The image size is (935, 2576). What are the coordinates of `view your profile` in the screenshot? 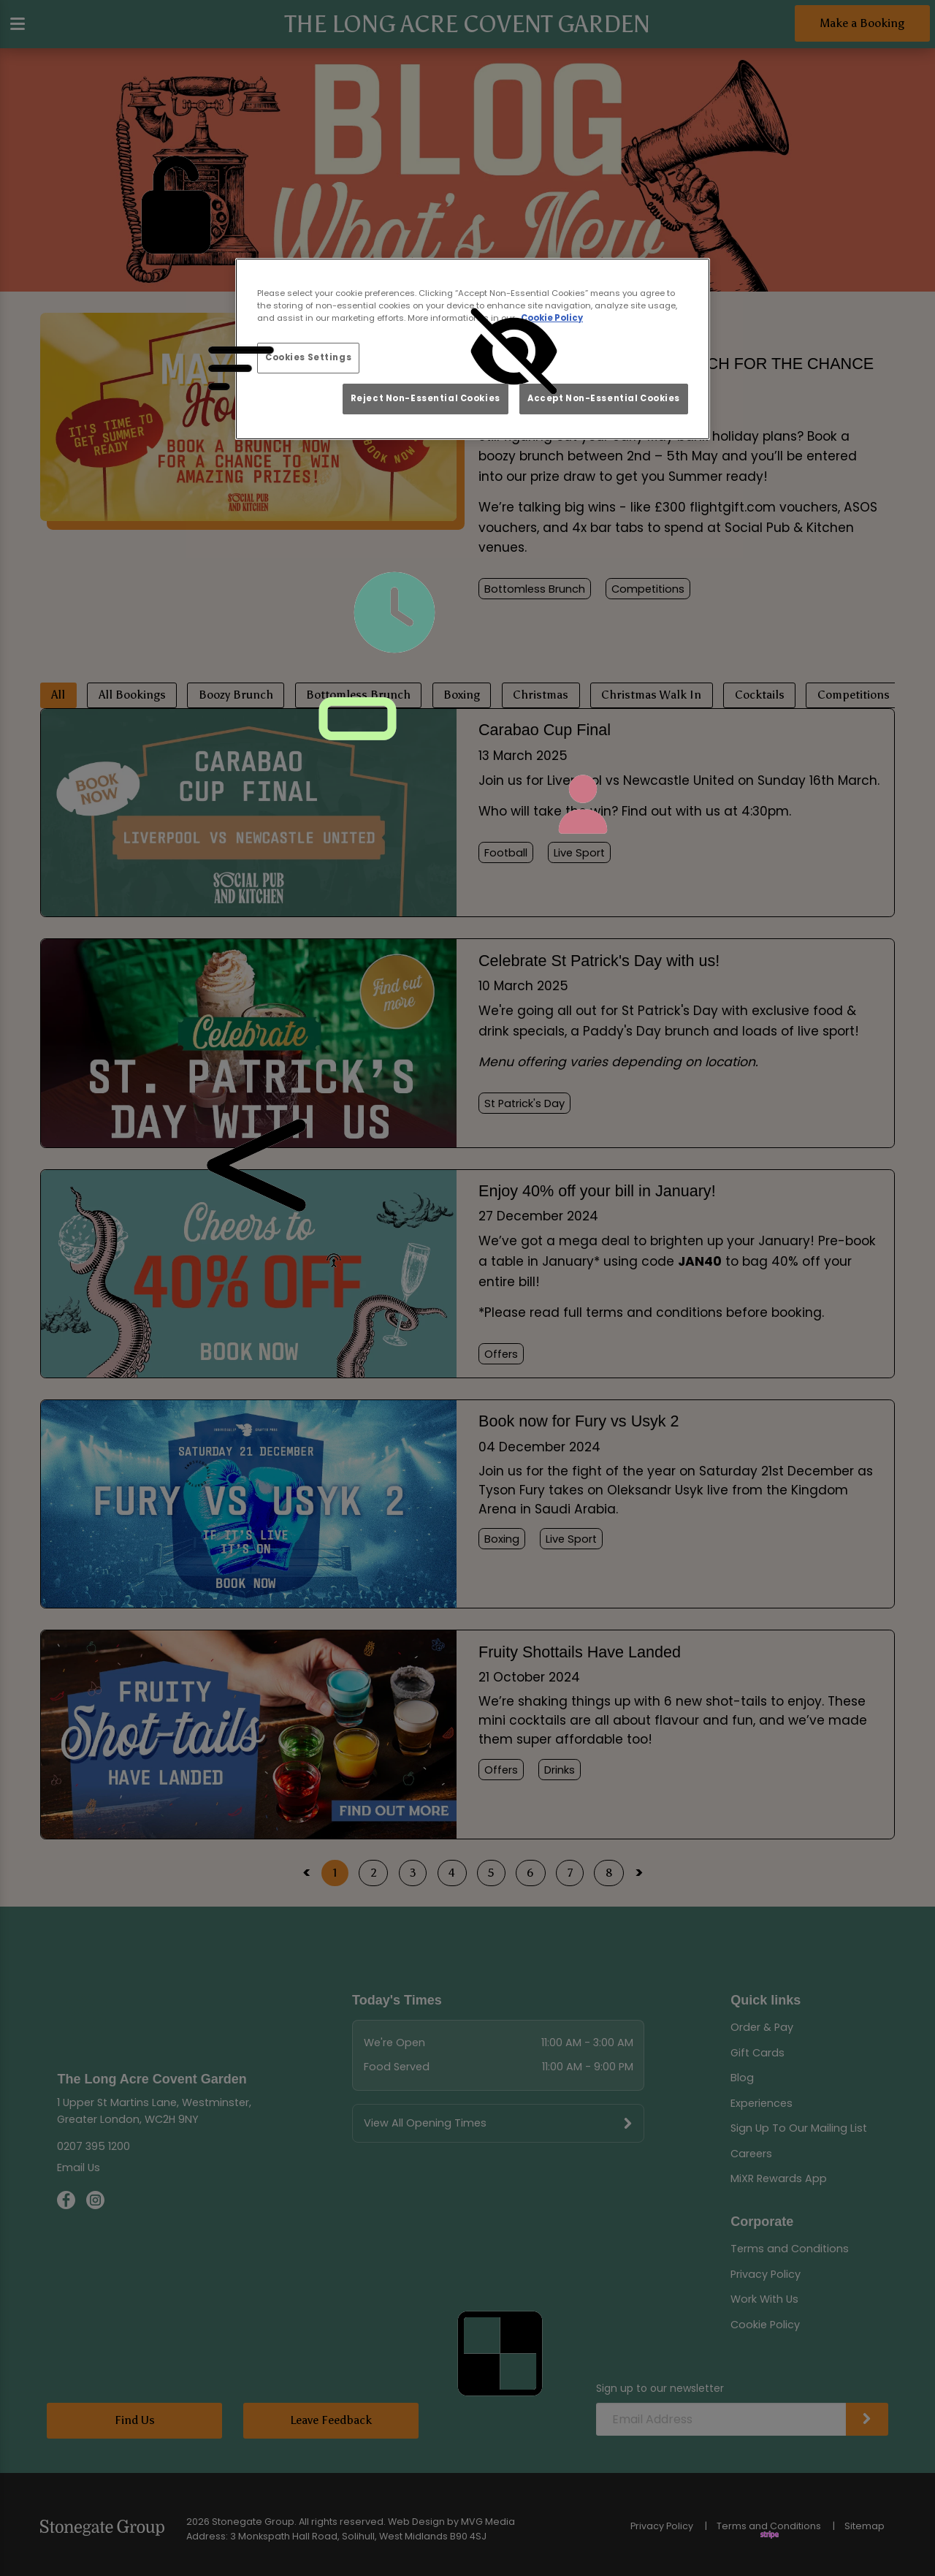 It's located at (583, 804).